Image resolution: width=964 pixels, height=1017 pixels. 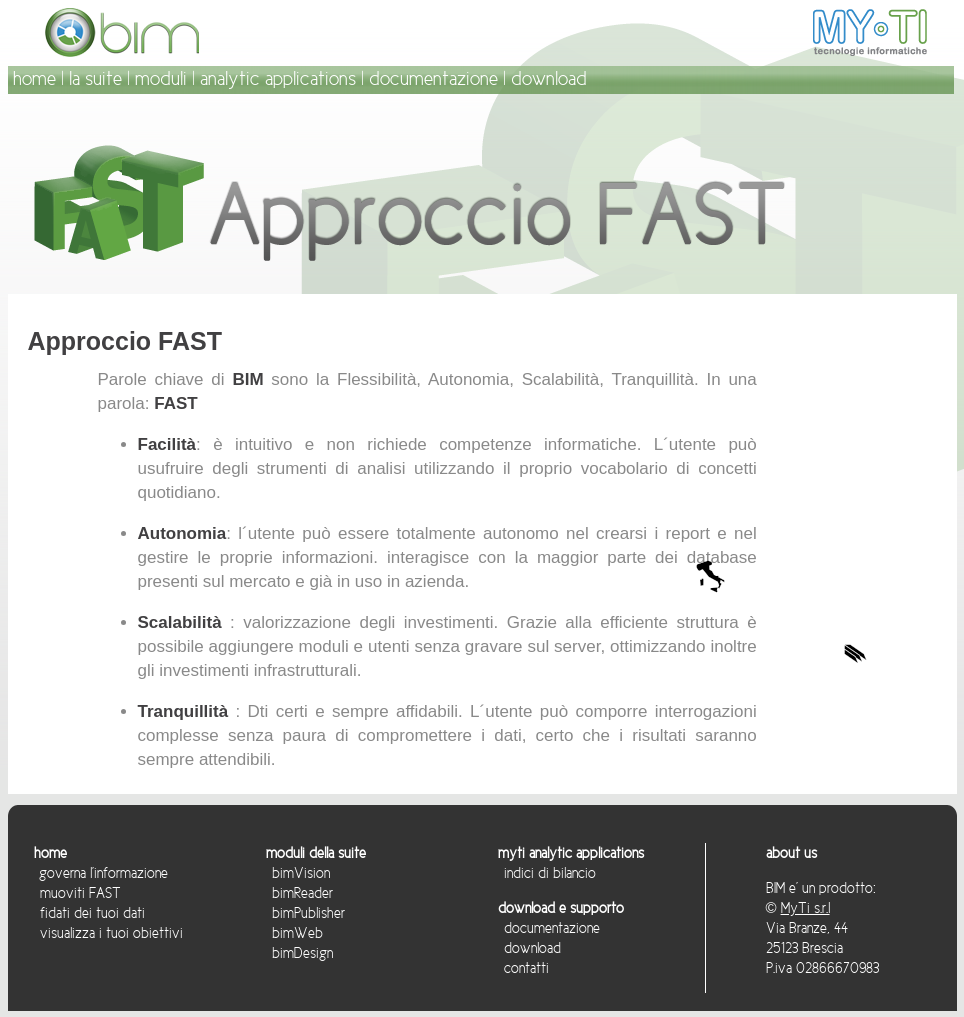 What do you see at coordinates (710, 576) in the screenshot?
I see `select italy as your country or region` at bounding box center [710, 576].